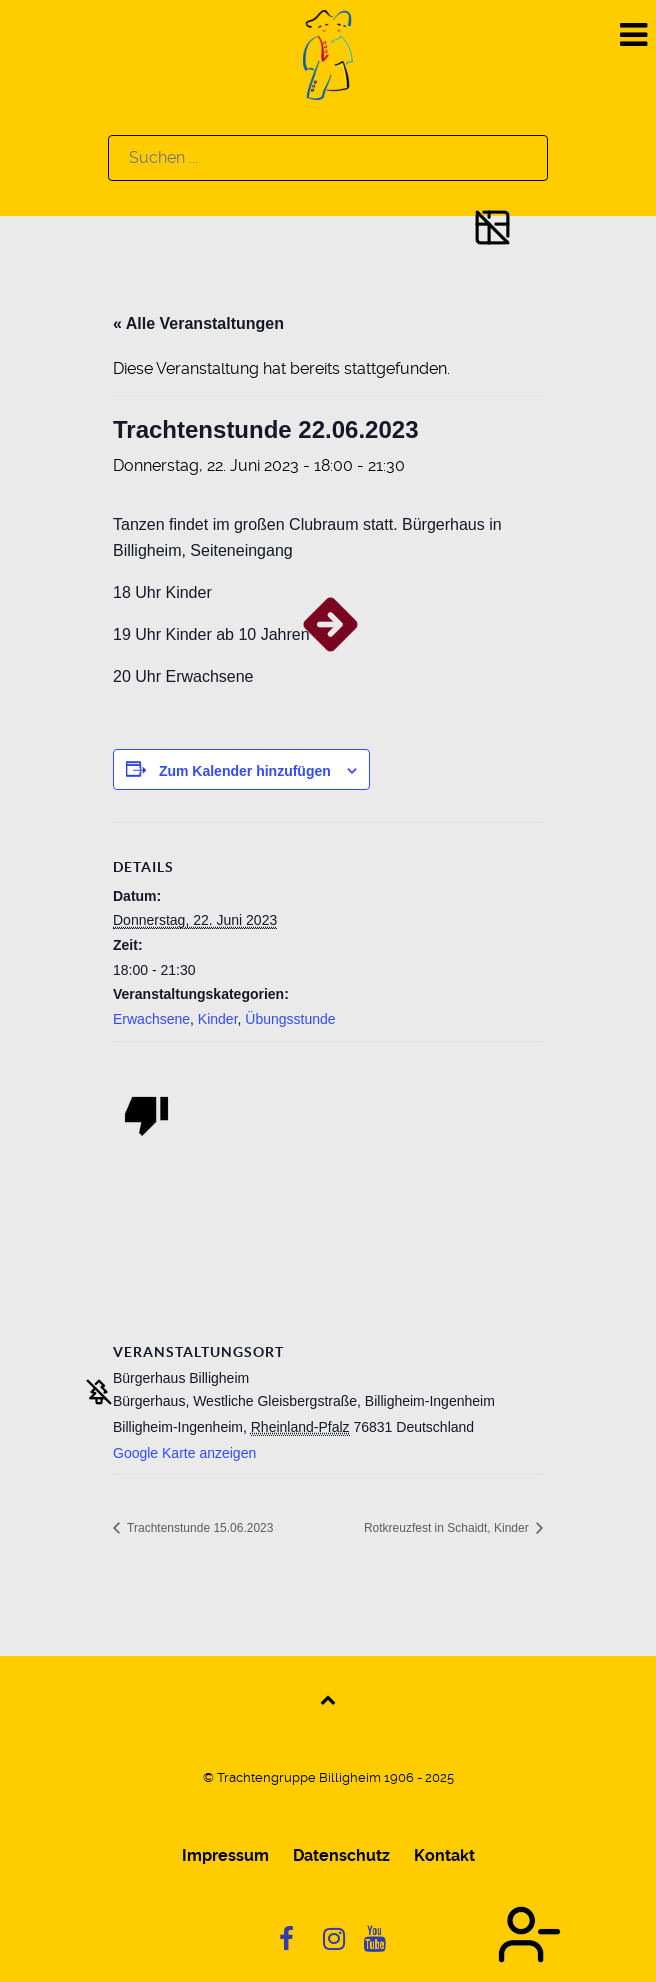 The height and width of the screenshot is (1982, 656). What do you see at coordinates (492, 227) in the screenshot?
I see `disable table view` at bounding box center [492, 227].